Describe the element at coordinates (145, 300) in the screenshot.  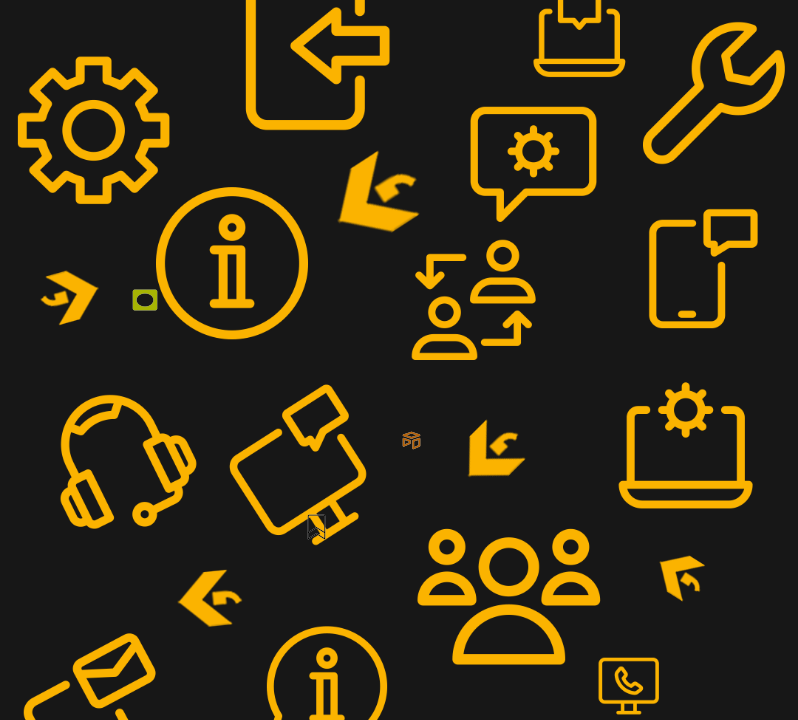
I see `apply vignette effect to image` at that location.